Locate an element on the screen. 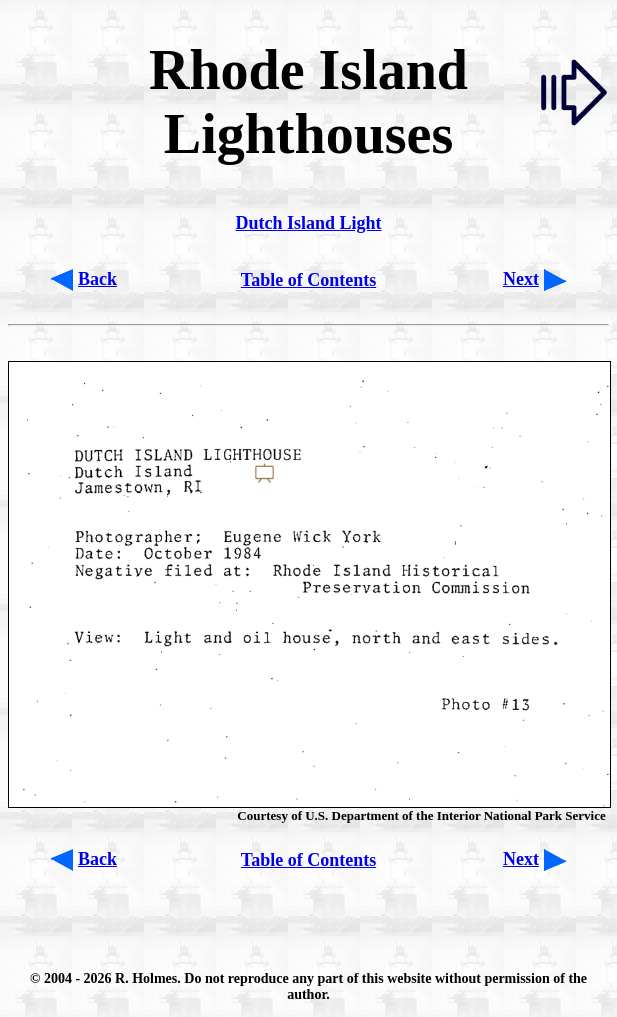 This screenshot has width=617, height=1017. skip forward or advance to next item is located at coordinates (571, 92).